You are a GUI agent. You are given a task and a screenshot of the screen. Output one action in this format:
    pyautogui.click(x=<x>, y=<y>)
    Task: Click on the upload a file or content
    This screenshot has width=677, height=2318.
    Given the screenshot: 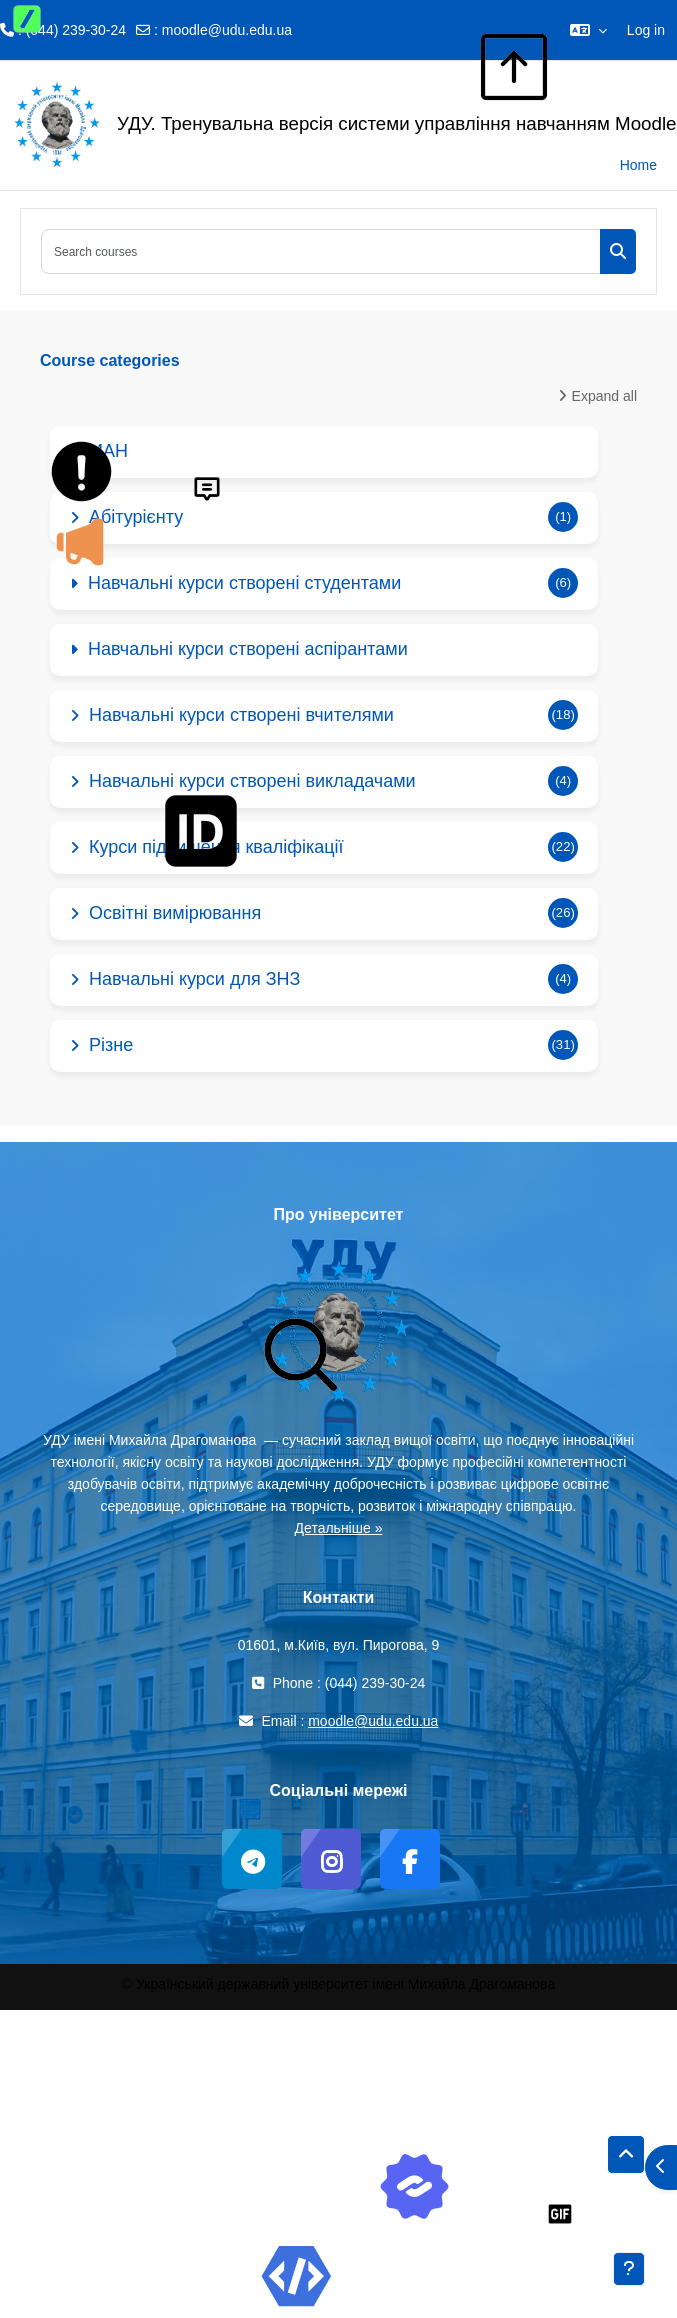 What is the action you would take?
    pyautogui.click(x=514, y=67)
    